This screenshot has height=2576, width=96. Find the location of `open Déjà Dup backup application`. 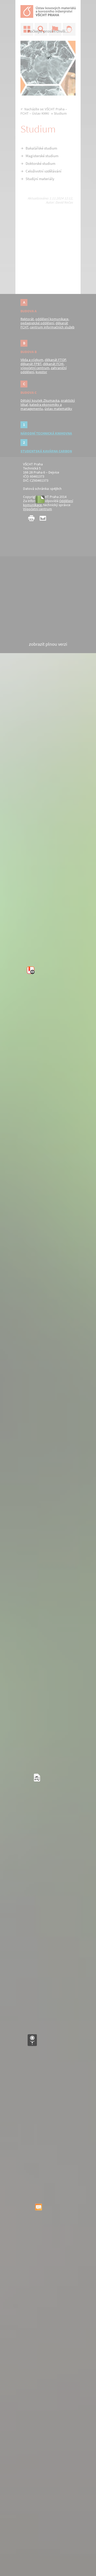

open Déjà Dup backup application is located at coordinates (32, 2040).